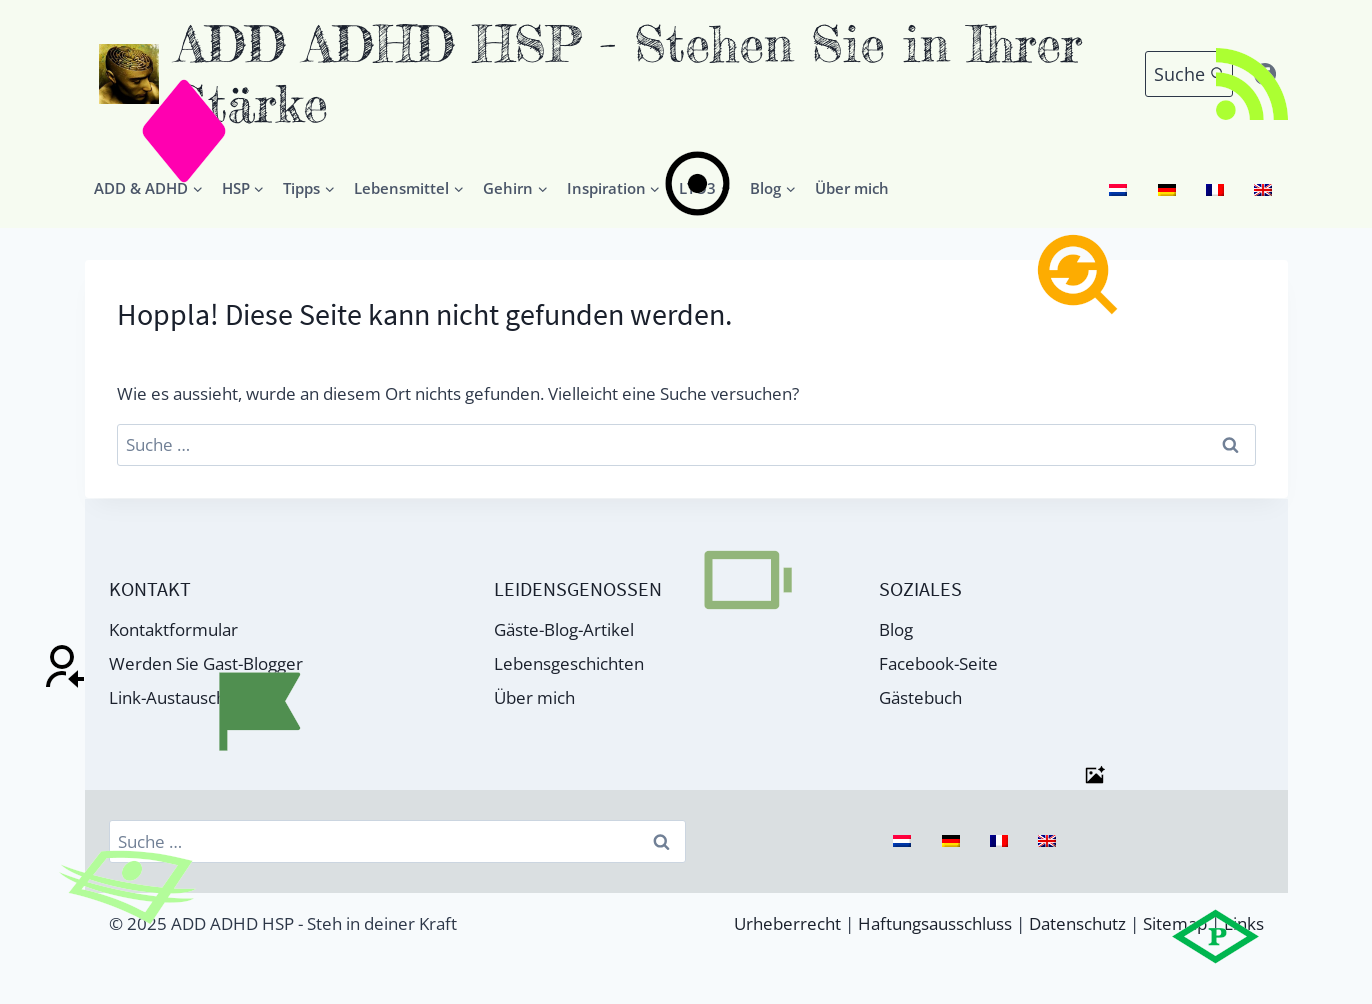 The image size is (1372, 1004). I want to click on view current battery level, so click(746, 580).